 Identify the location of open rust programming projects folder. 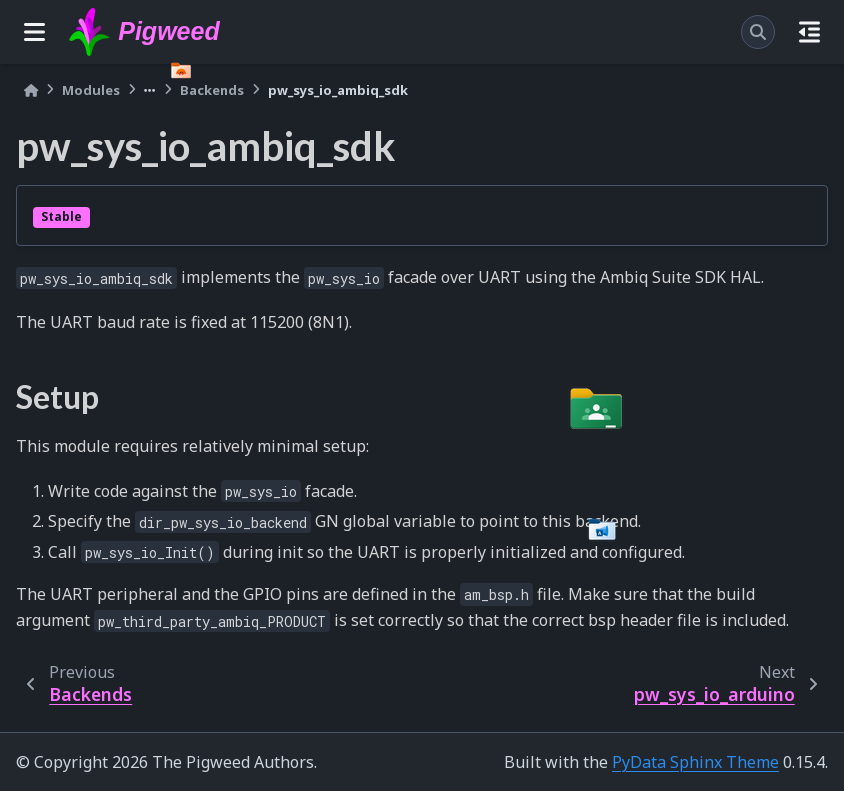
(181, 71).